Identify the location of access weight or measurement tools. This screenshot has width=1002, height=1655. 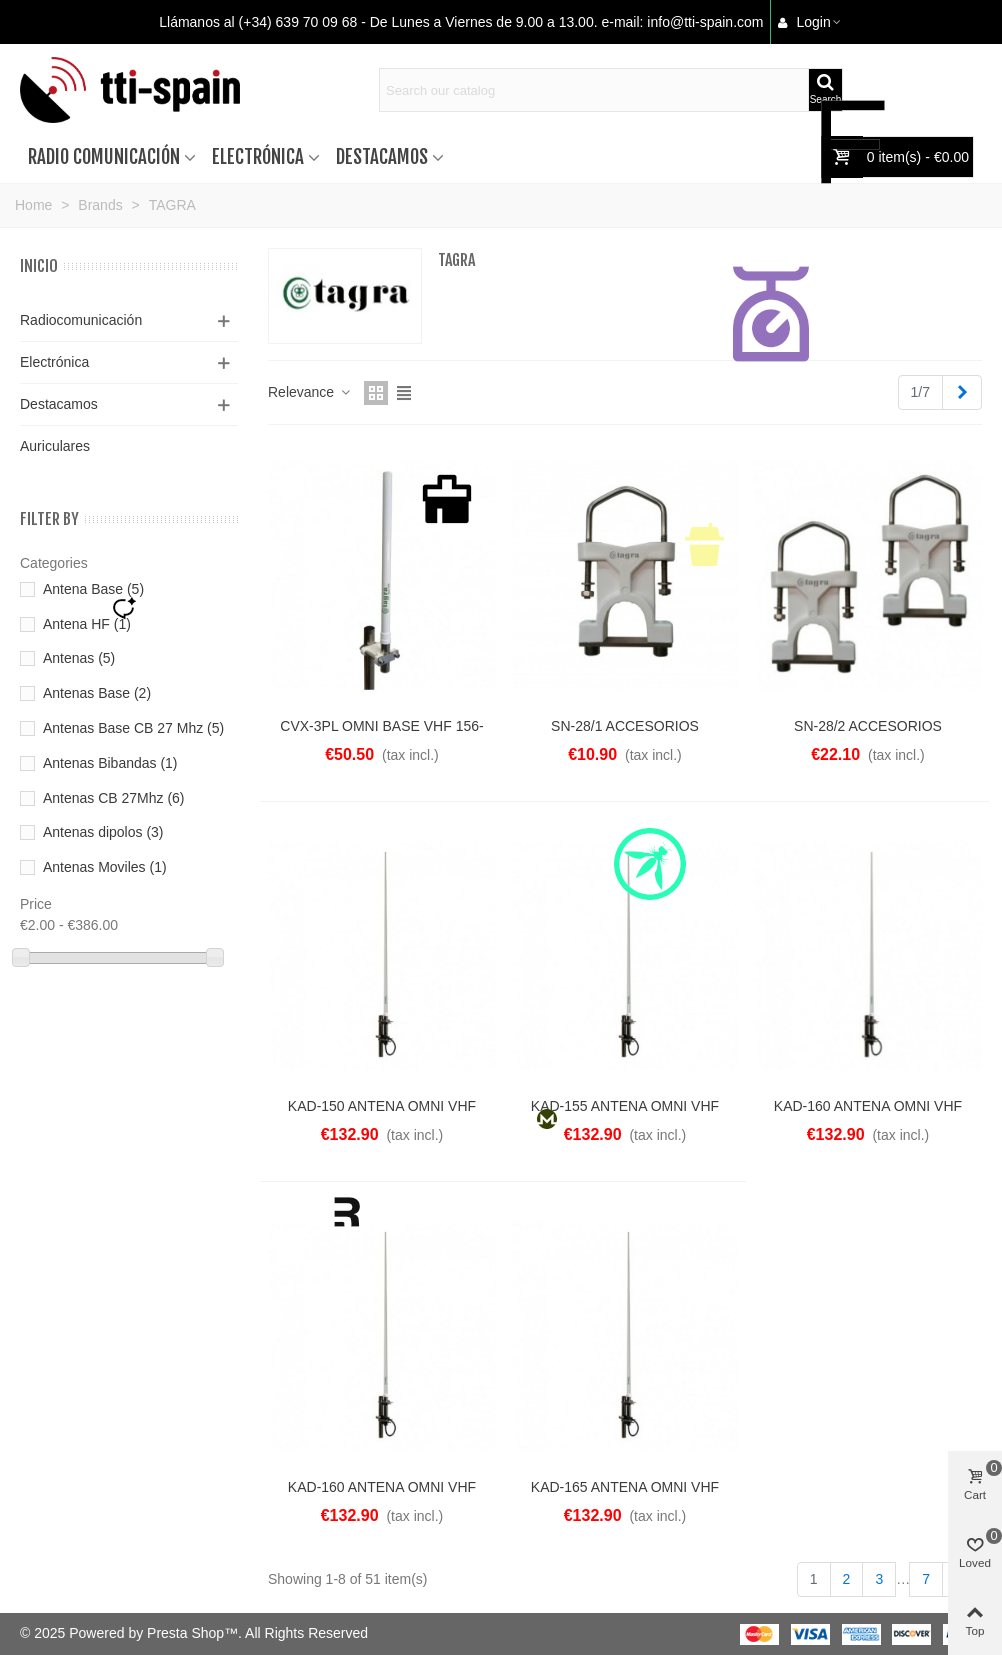
(771, 314).